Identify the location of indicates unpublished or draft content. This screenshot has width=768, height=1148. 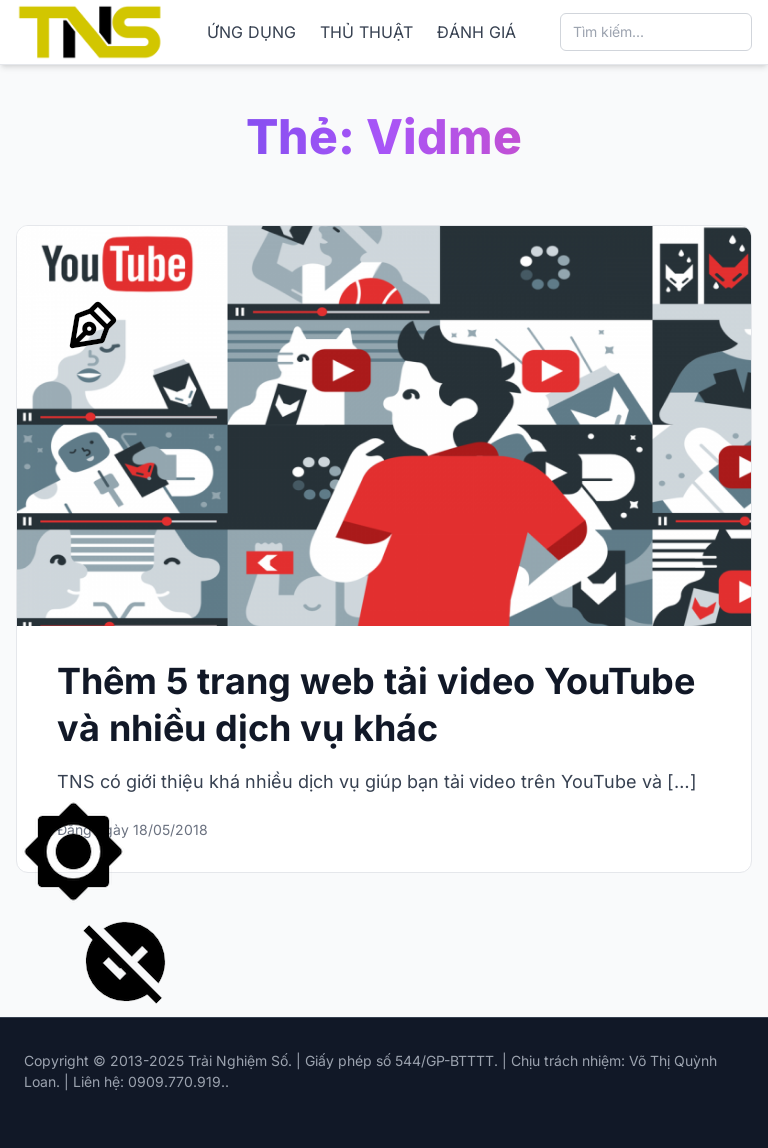
(125, 961).